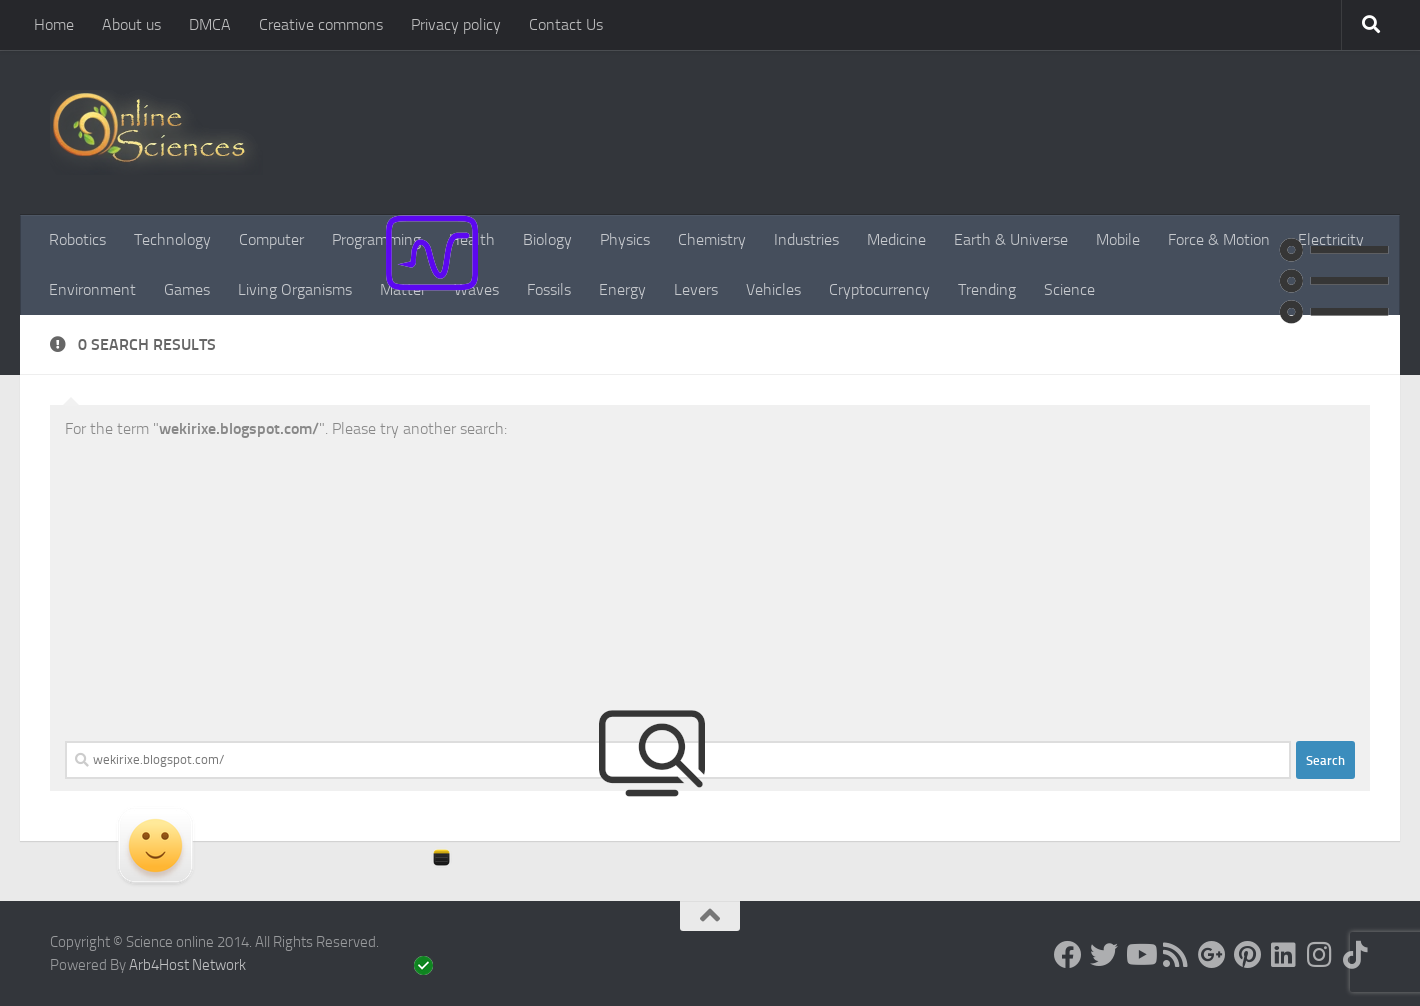 The width and height of the screenshot is (1420, 1006). Describe the element at coordinates (155, 845) in the screenshot. I see `customize emoji and emoticon preferences` at that location.